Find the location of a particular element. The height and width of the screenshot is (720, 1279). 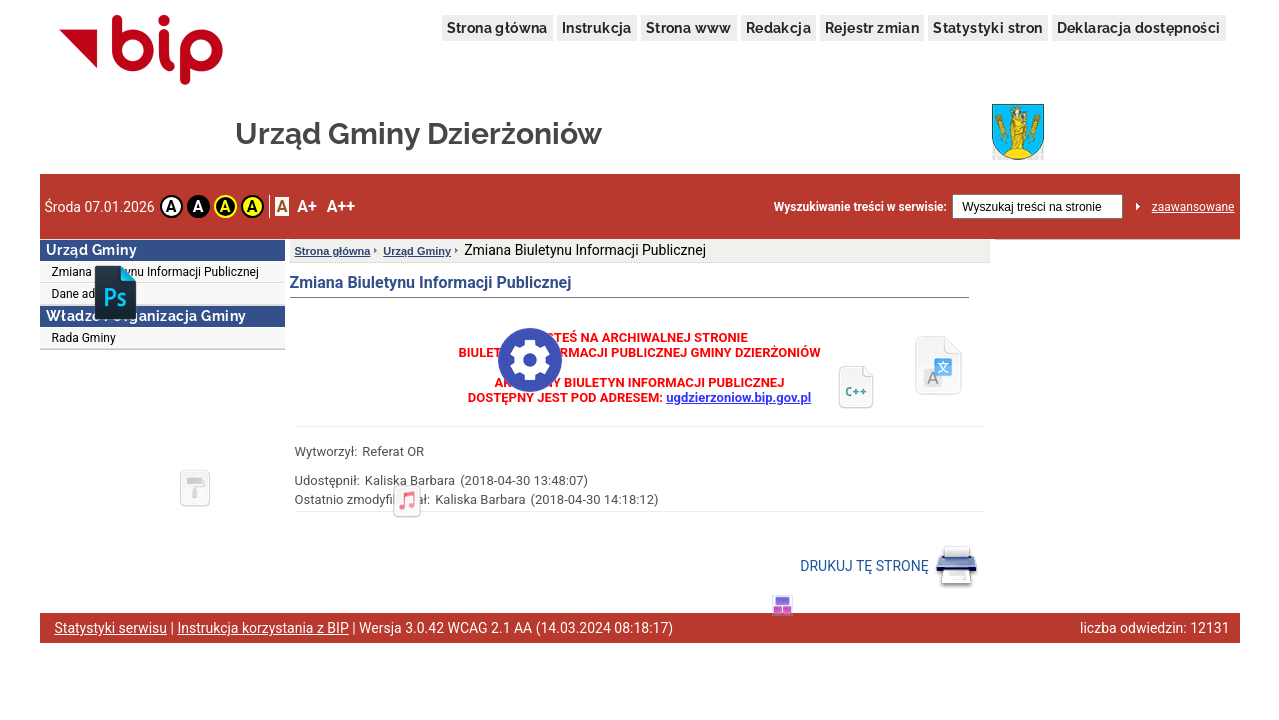

select all items in the current view is located at coordinates (782, 605).